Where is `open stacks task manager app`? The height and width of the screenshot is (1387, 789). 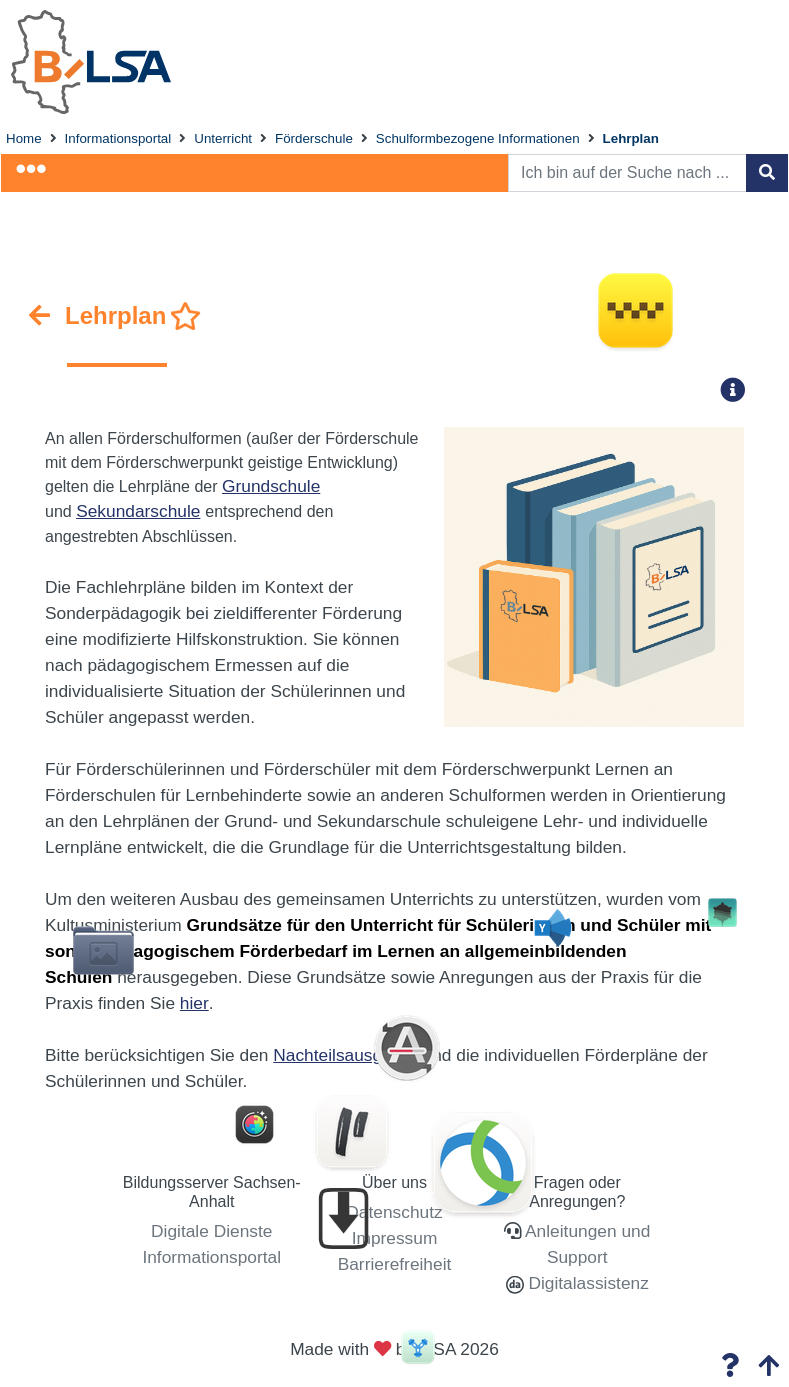
open stacks task manager app is located at coordinates (352, 1132).